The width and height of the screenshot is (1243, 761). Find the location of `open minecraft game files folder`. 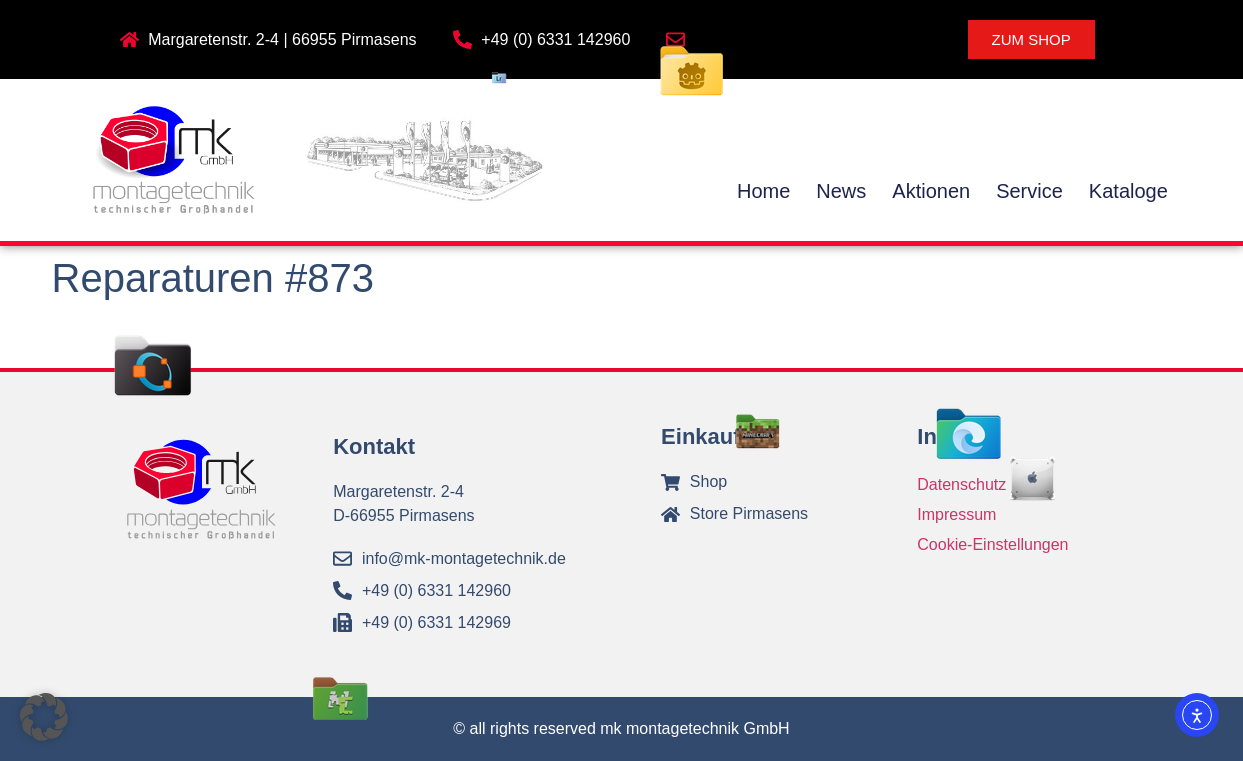

open minecraft game files folder is located at coordinates (757, 432).